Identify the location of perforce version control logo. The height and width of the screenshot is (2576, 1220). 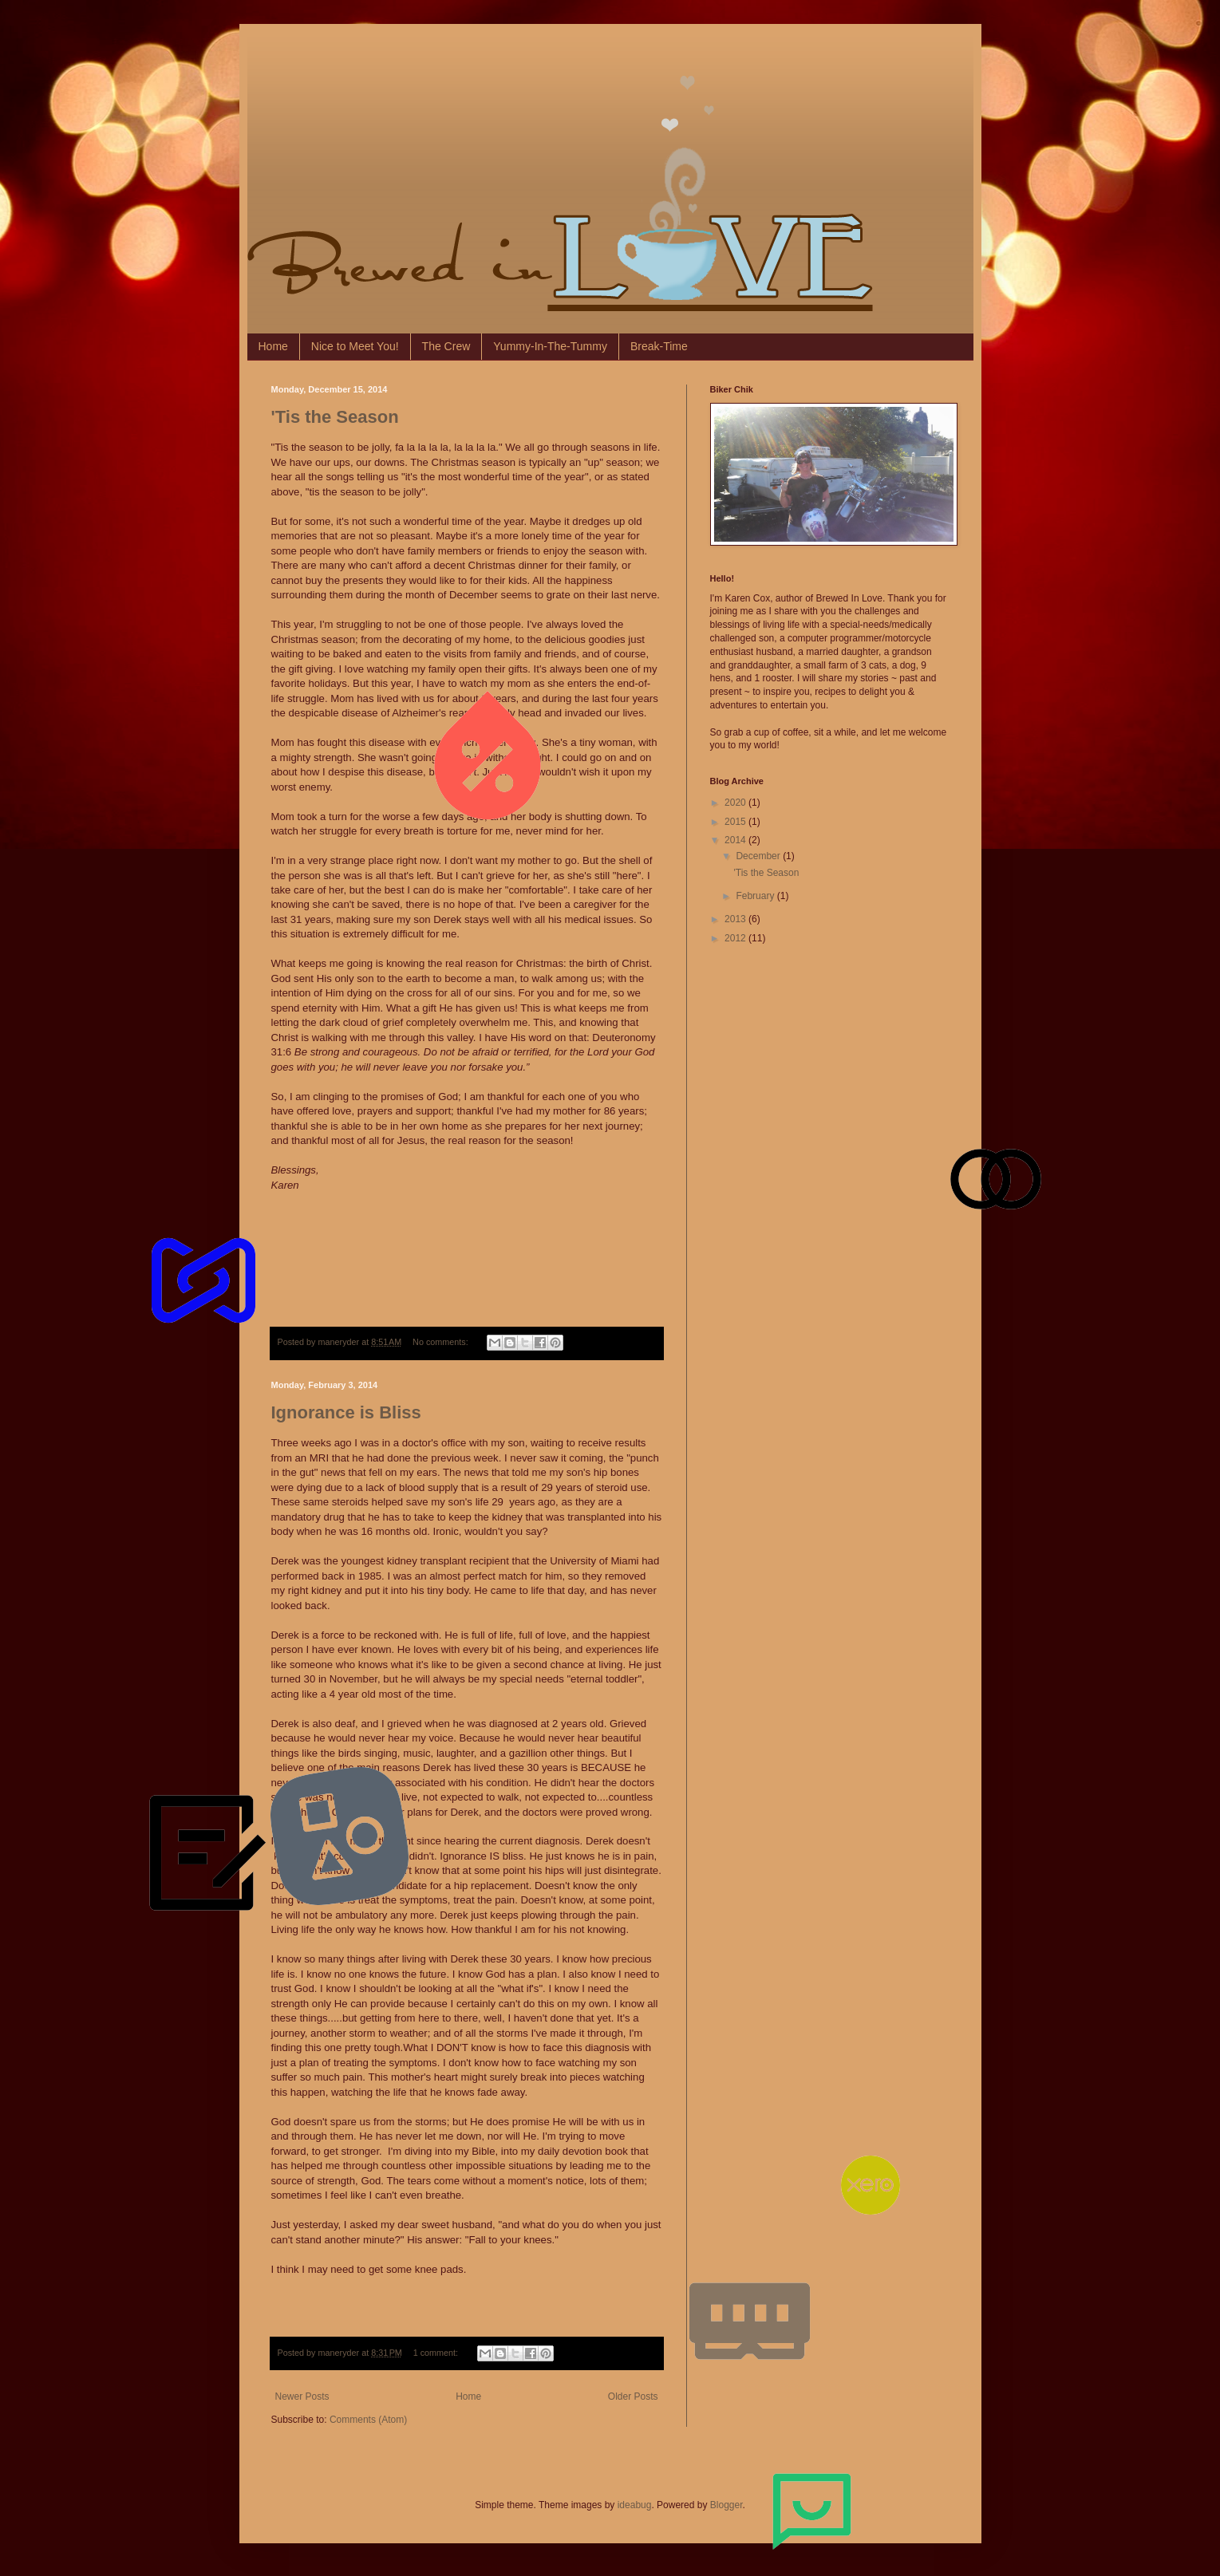
(203, 1280).